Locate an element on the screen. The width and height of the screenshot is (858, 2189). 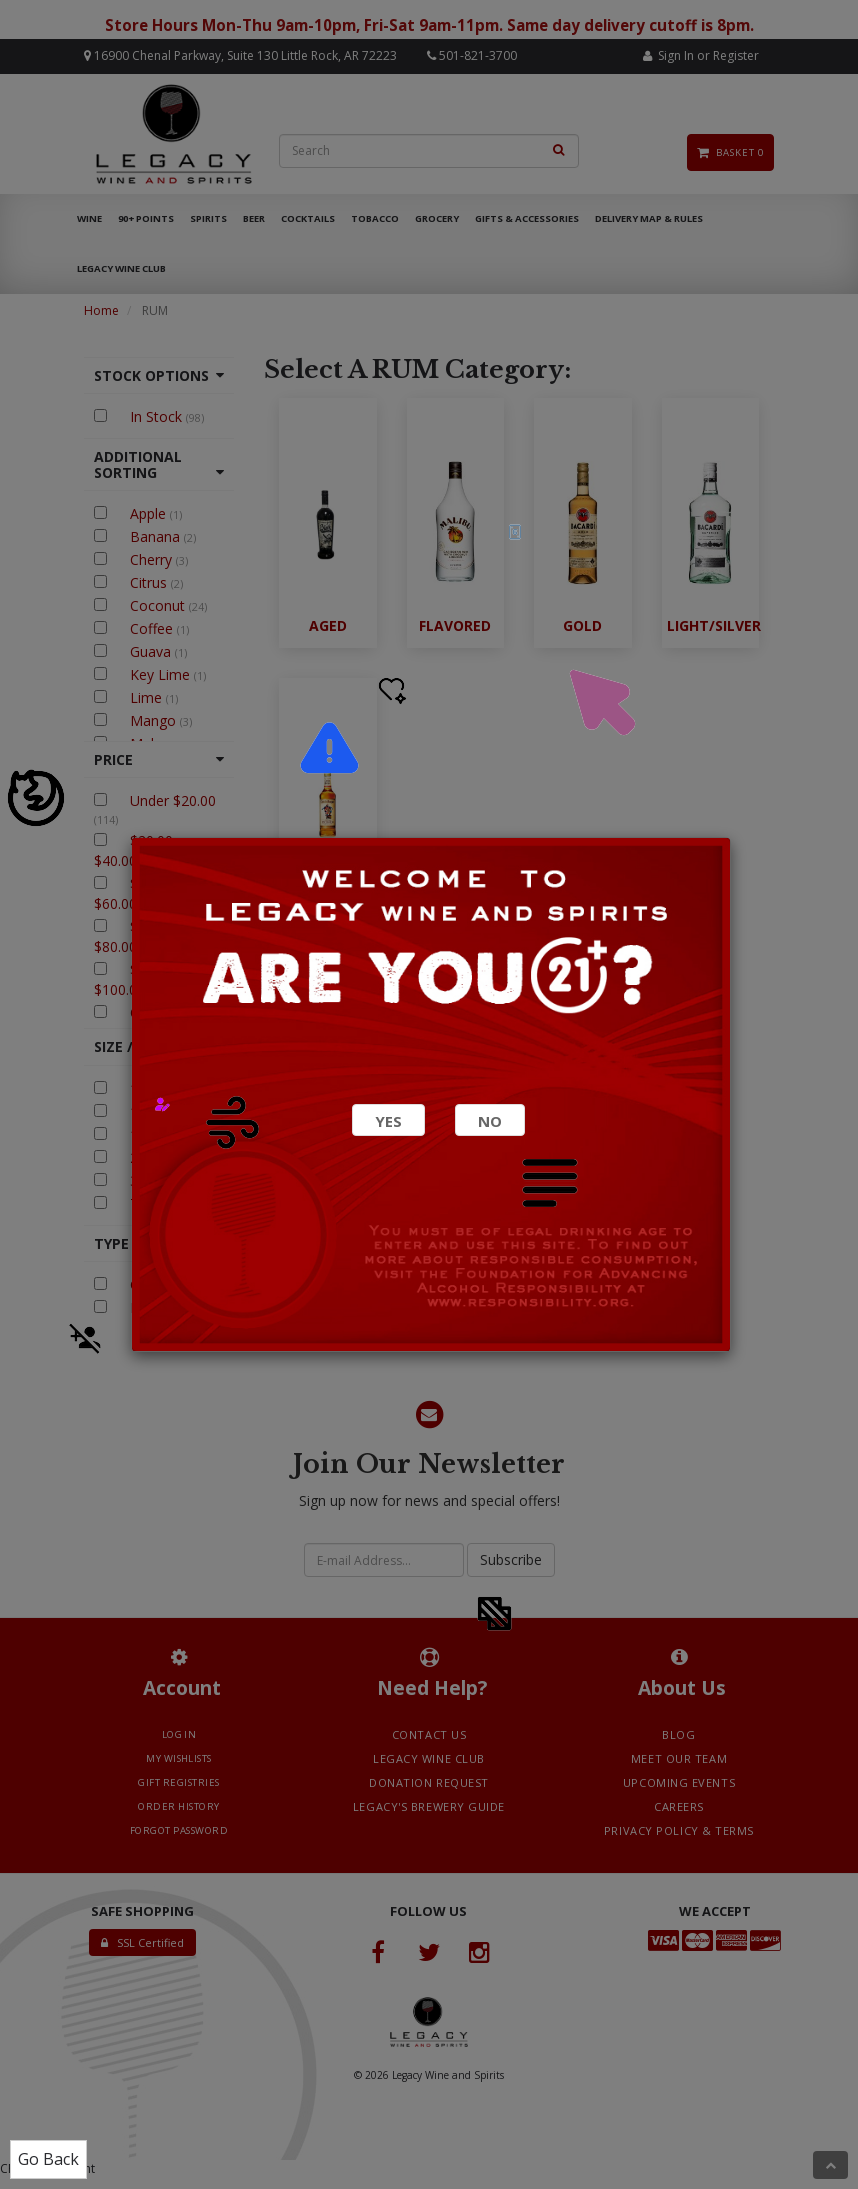
view document subject or content summary is located at coordinates (550, 1183).